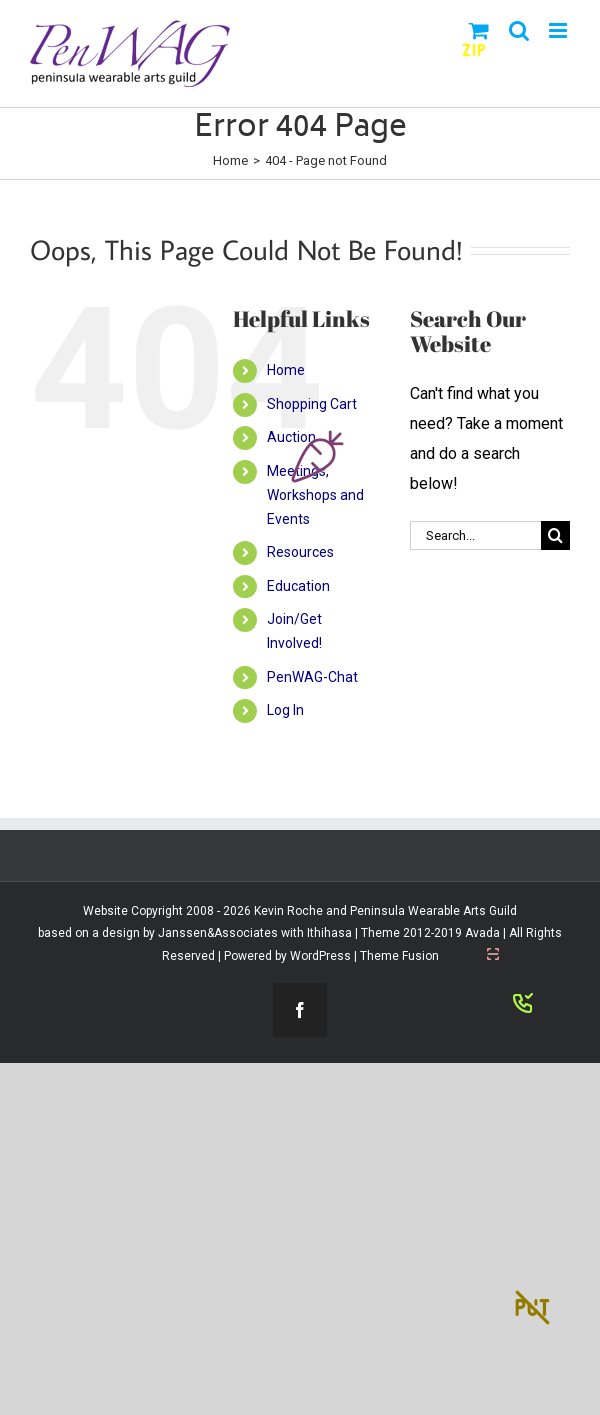 The height and width of the screenshot is (1415, 600). What do you see at coordinates (493, 954) in the screenshot?
I see `scan a QR code or barcode` at bounding box center [493, 954].